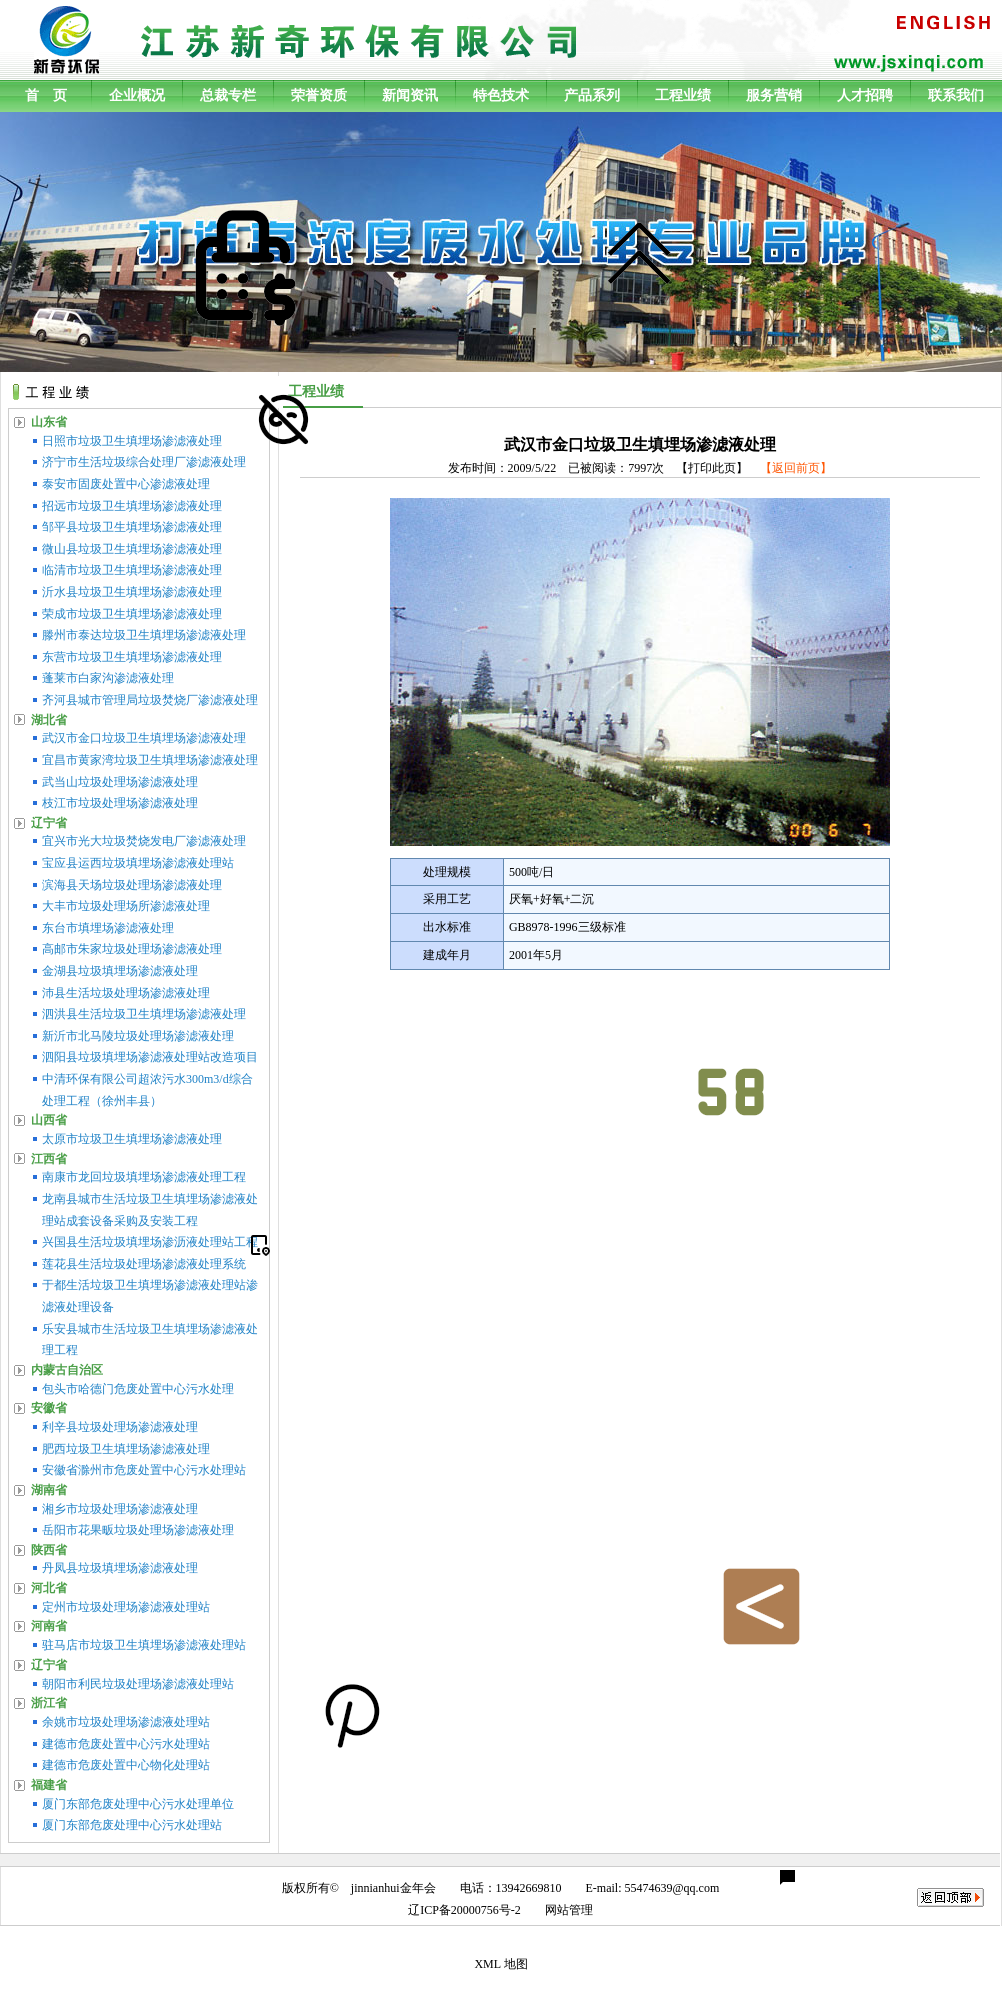  Describe the element at coordinates (259, 1245) in the screenshot. I see `set tablet as pinned location device` at that location.